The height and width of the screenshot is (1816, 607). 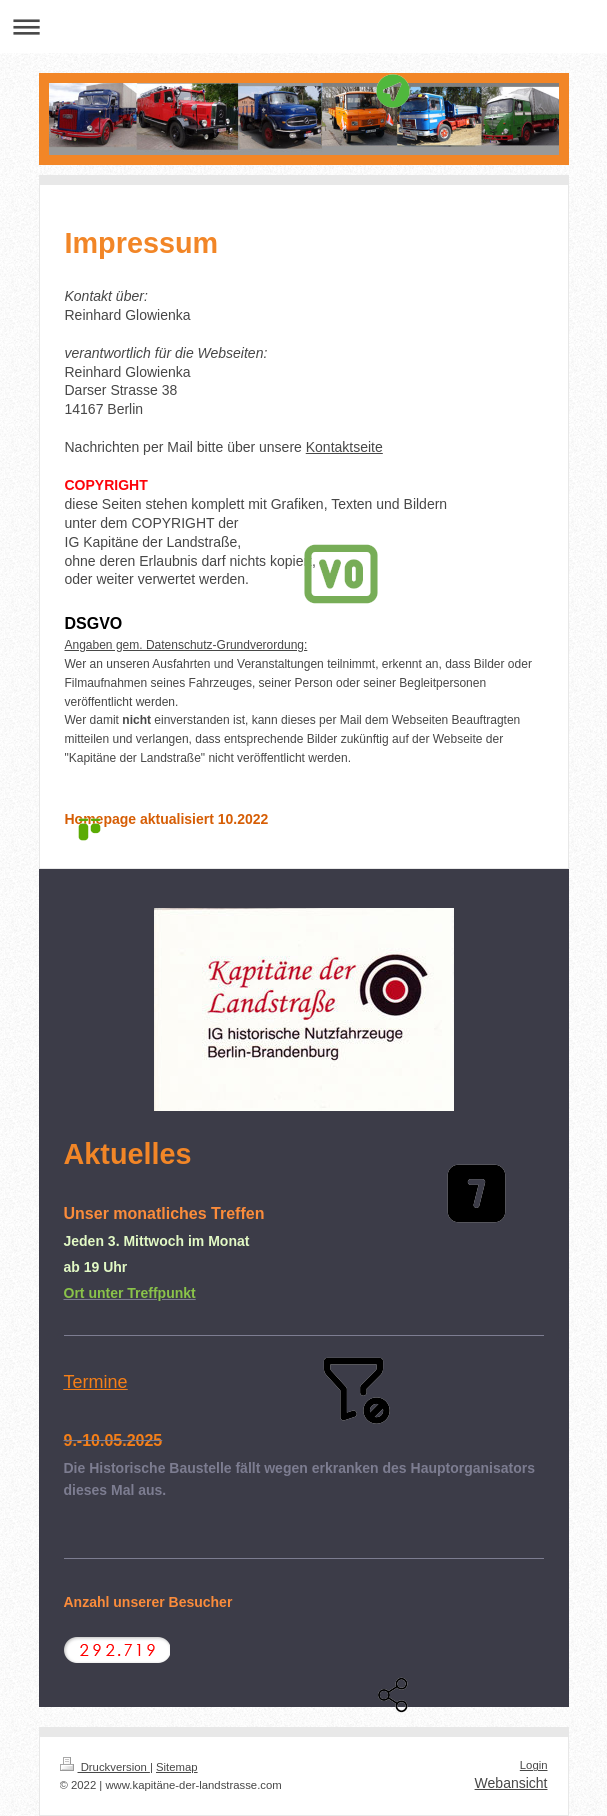 I want to click on select or navigate to item number 7, so click(x=476, y=1193).